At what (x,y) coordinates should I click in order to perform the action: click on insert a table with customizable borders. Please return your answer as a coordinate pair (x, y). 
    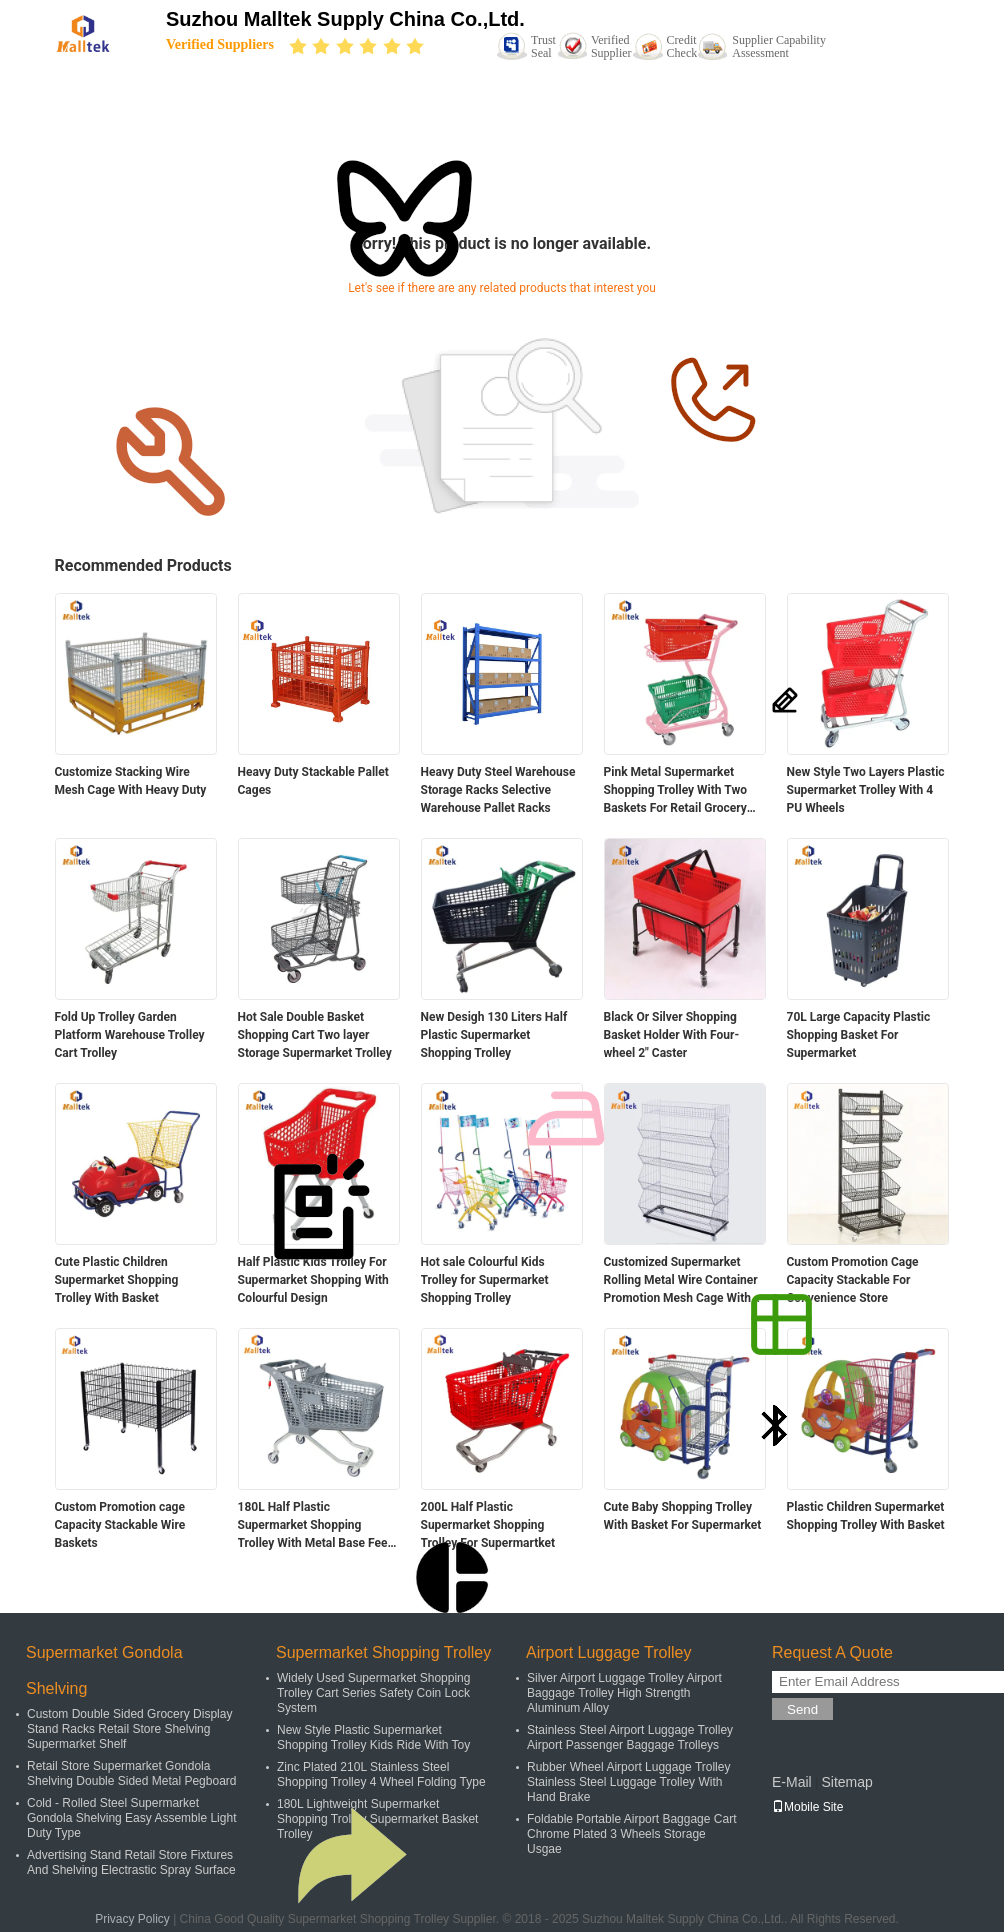
    Looking at the image, I should click on (781, 1324).